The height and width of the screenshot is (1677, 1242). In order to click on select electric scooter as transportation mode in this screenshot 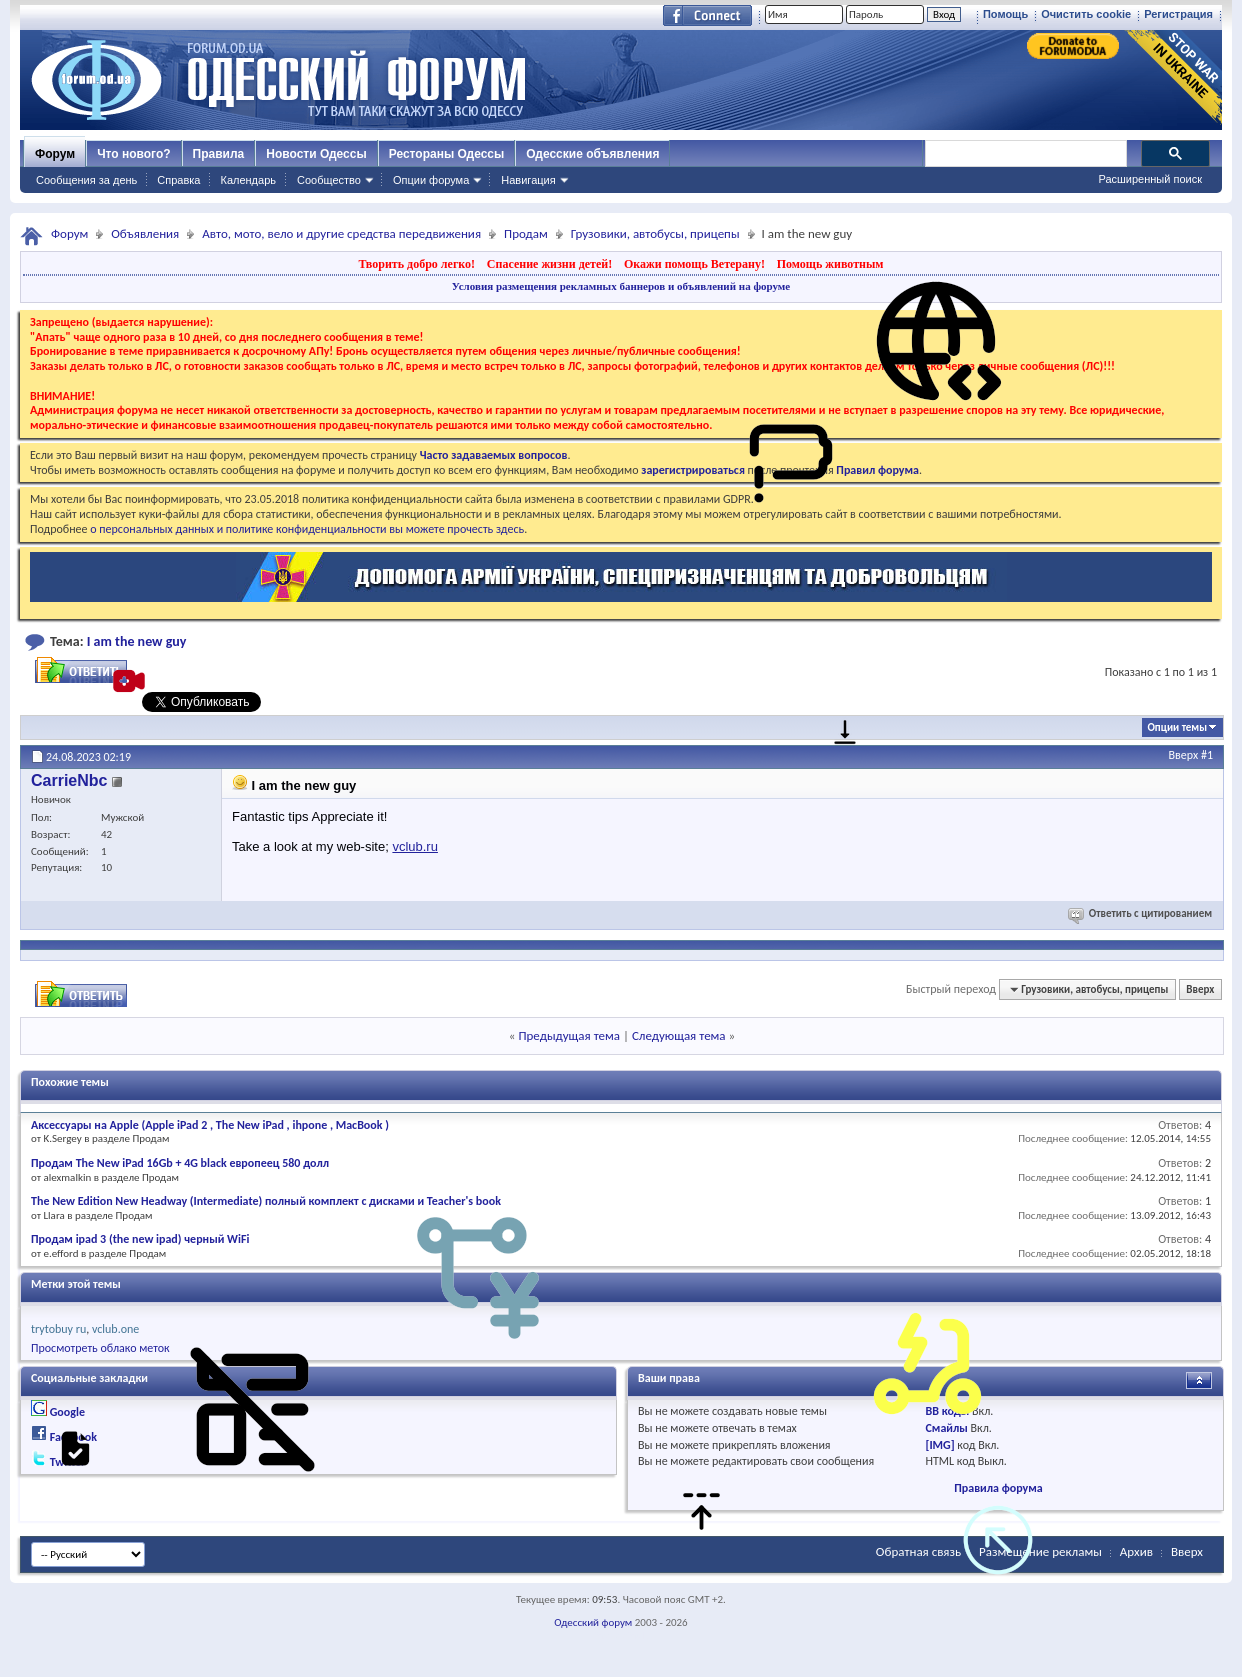, I will do `click(927, 1366)`.